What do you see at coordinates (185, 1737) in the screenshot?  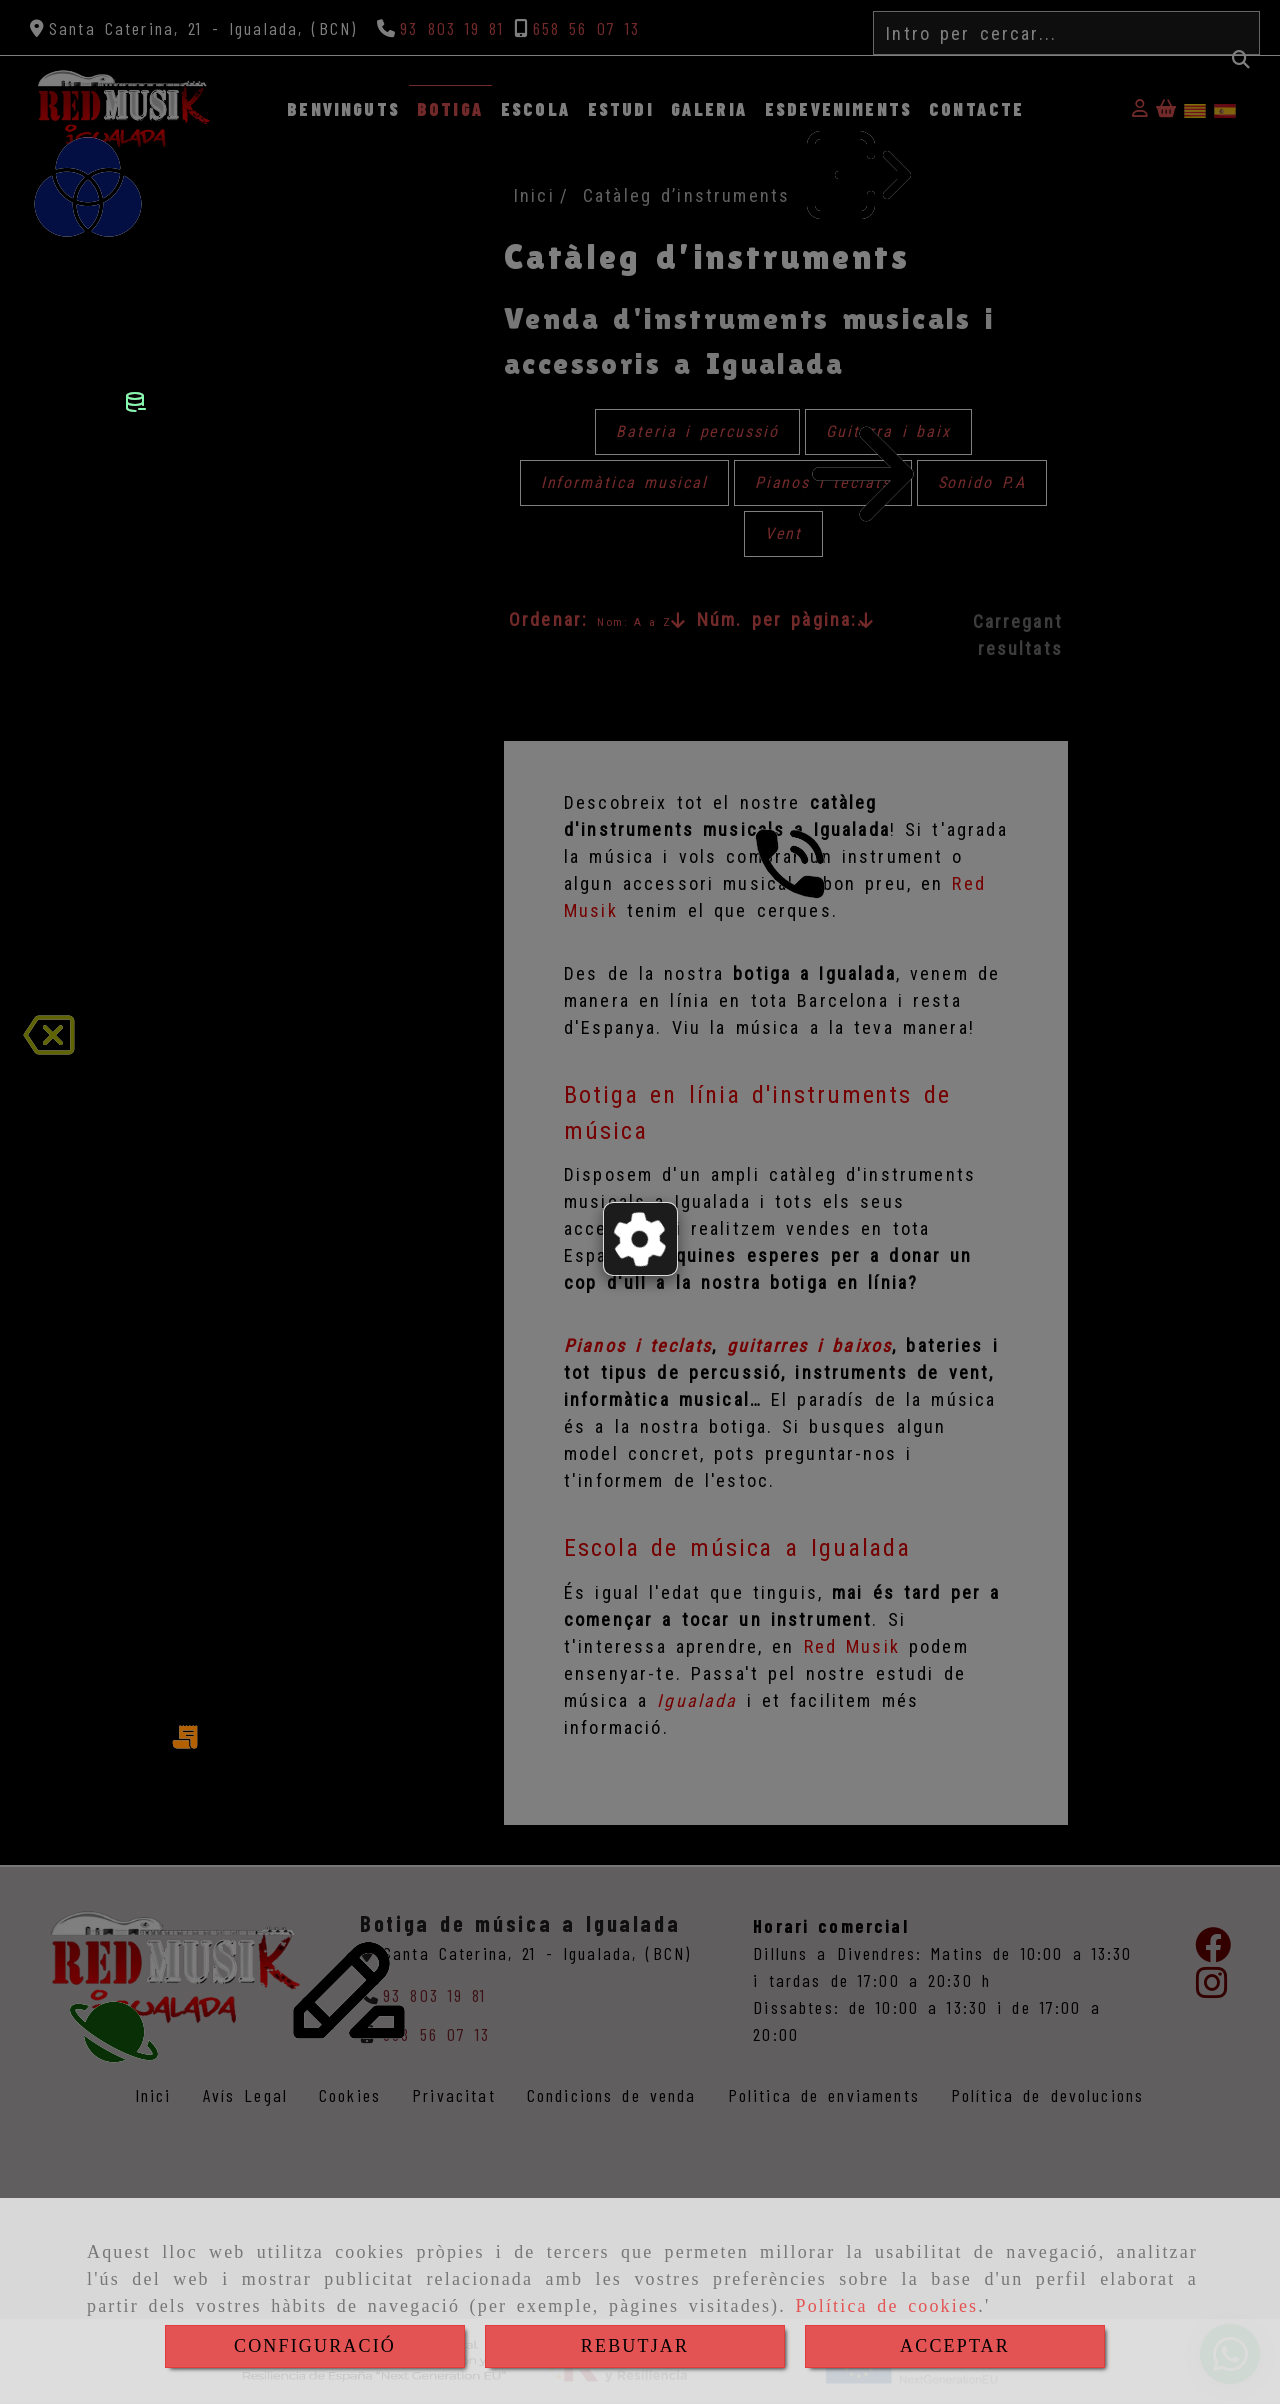 I see `view purchase receipt or transaction history` at bounding box center [185, 1737].